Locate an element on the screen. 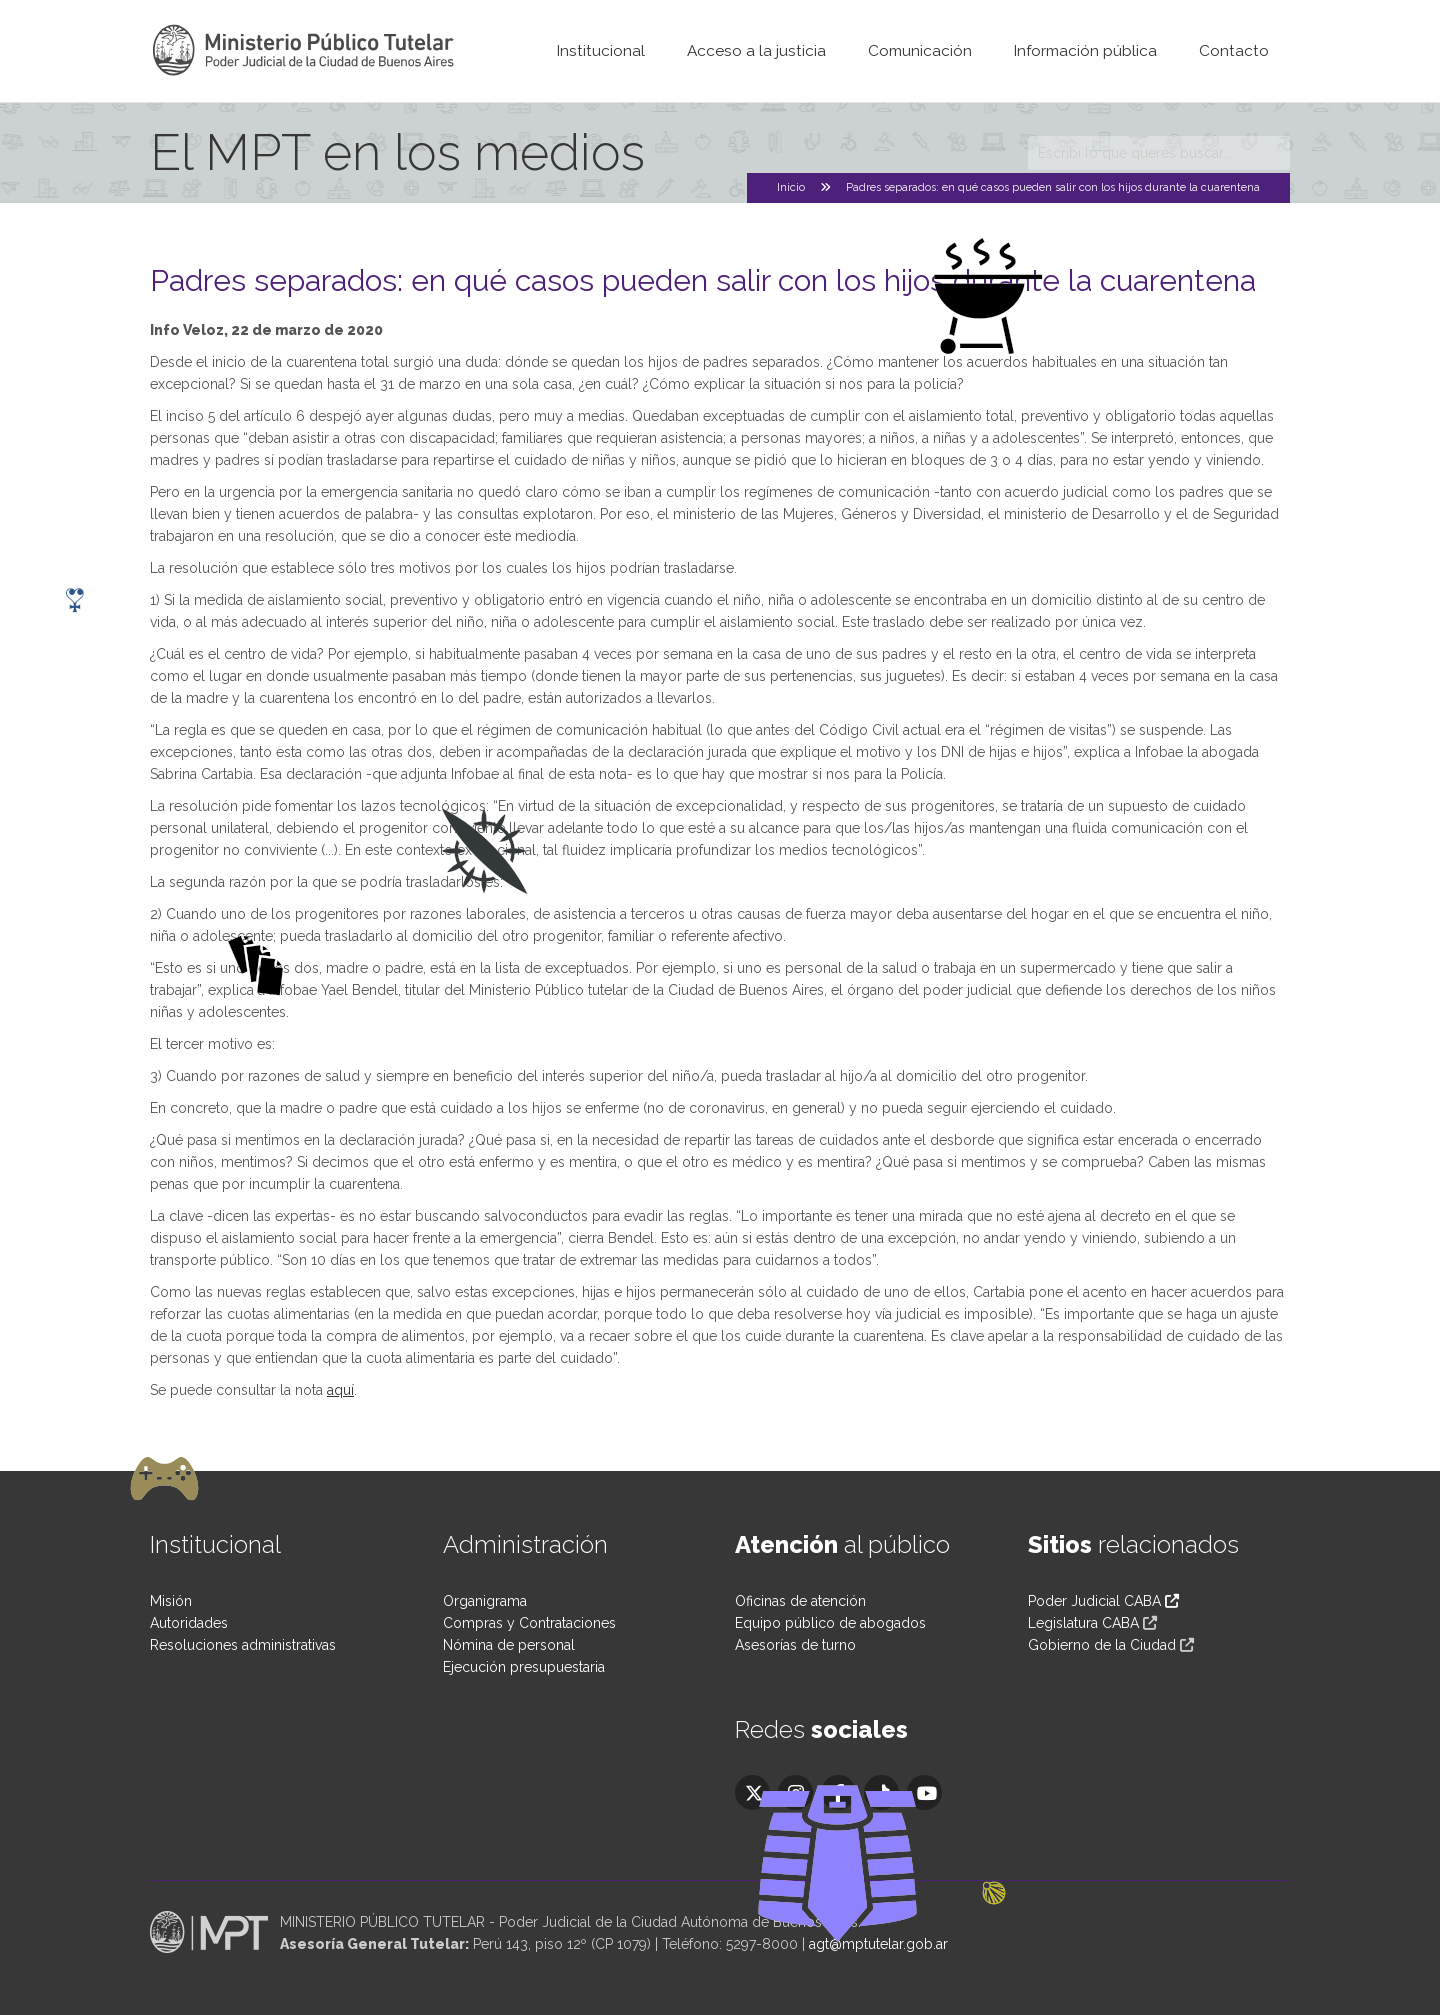 The height and width of the screenshot is (2015, 1440). equip metal skirt armor piece is located at coordinates (837, 1864).